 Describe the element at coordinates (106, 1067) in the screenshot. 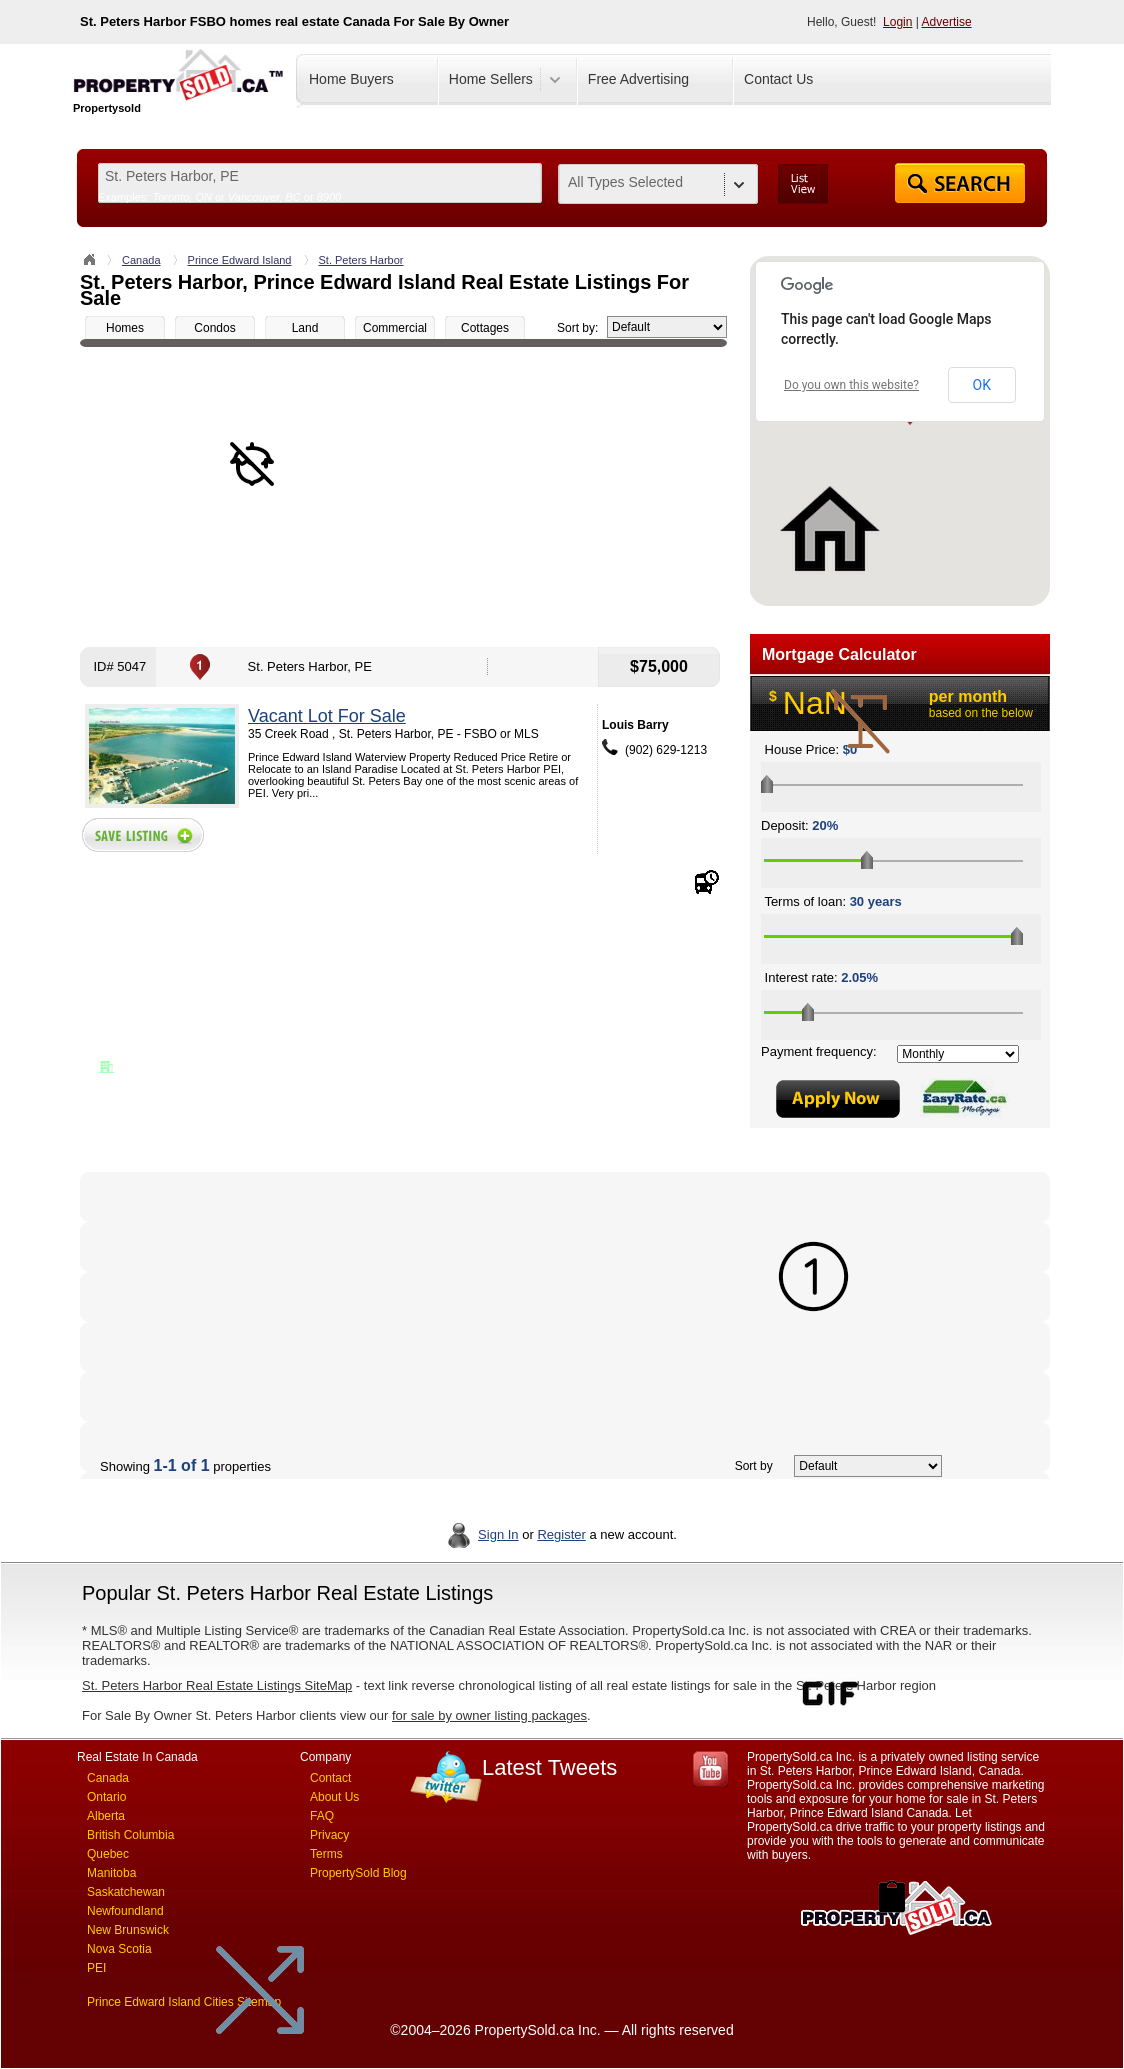

I see `view office or workplace location` at that location.